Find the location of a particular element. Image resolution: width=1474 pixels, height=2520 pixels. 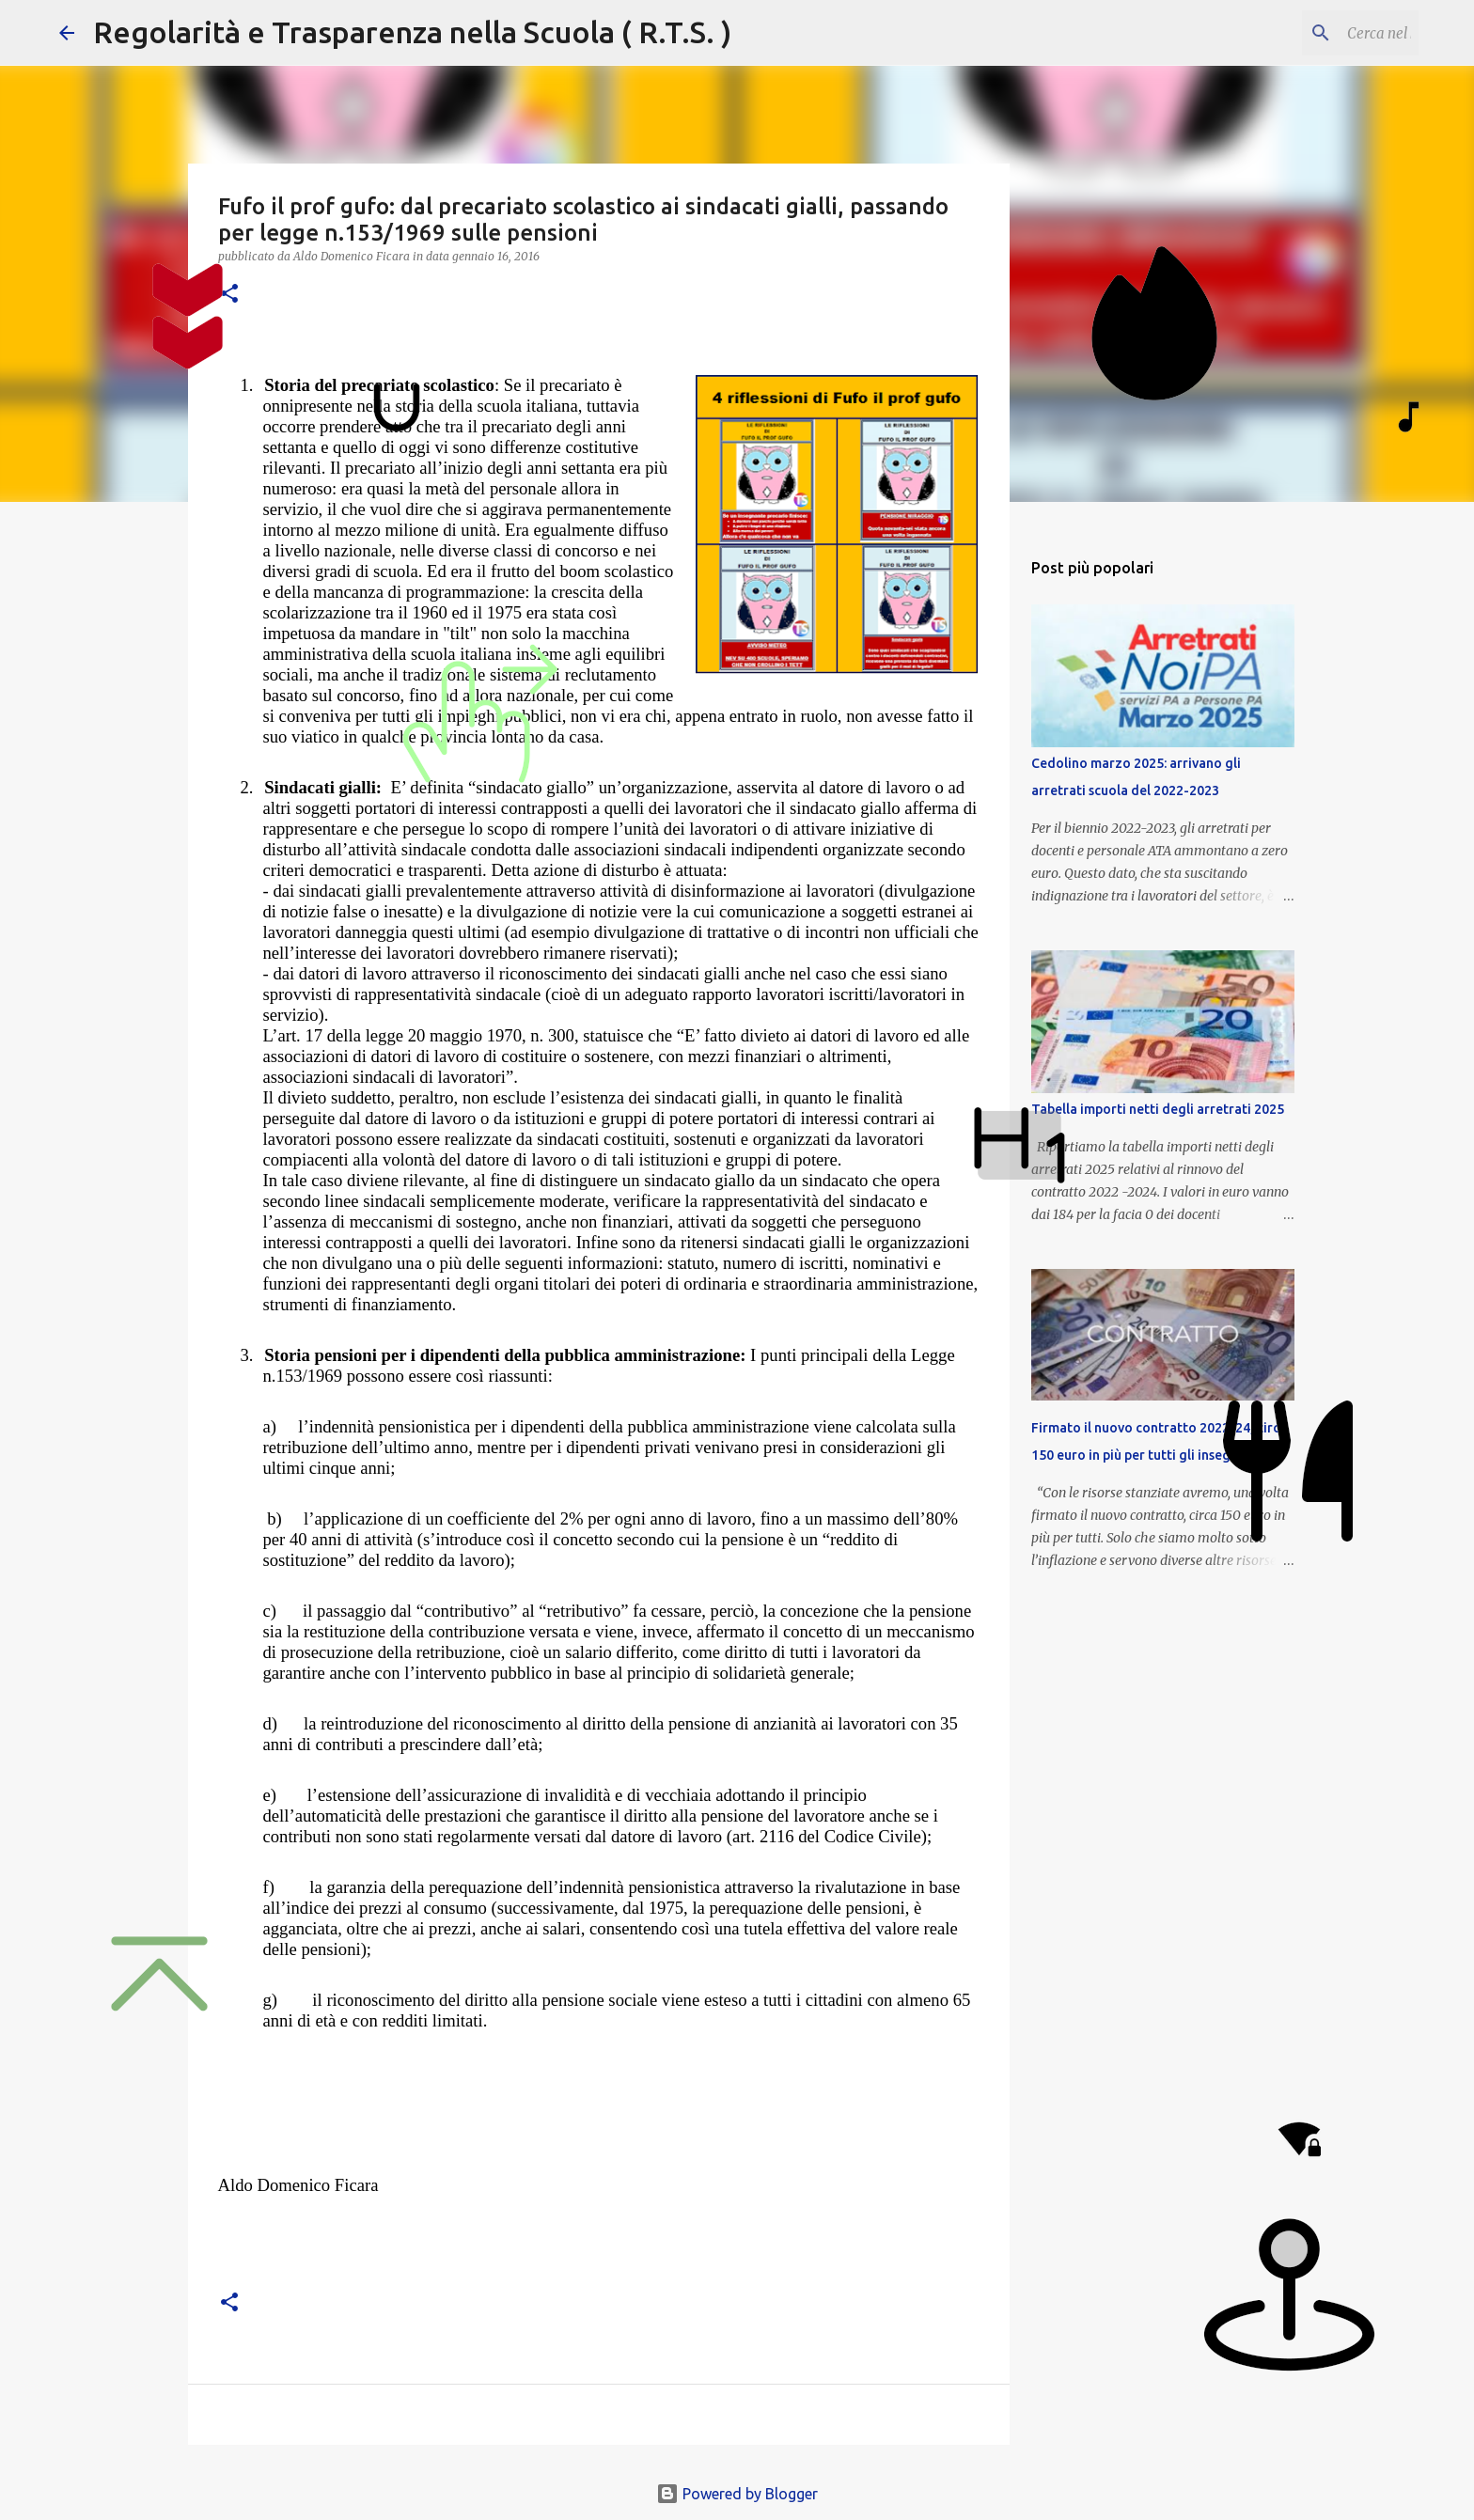

format text as heading level 1 is located at coordinates (1017, 1143).